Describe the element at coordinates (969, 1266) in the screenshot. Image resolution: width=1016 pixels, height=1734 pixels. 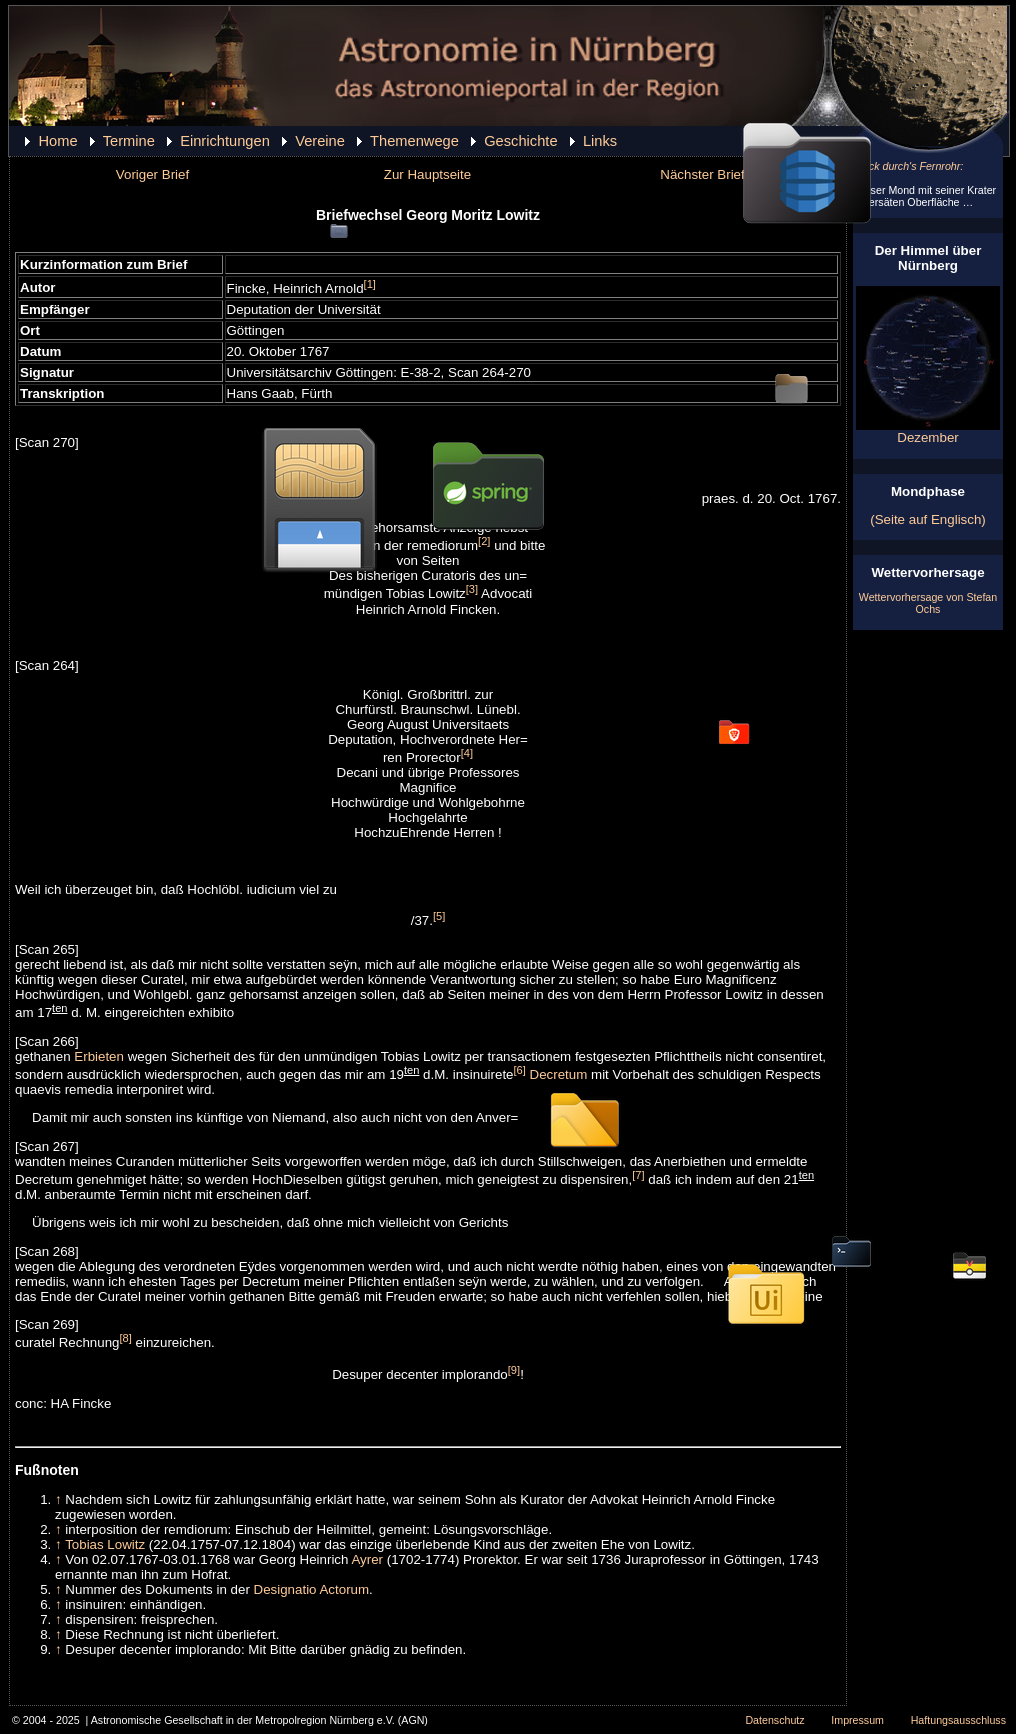
I see `folder containing pokémon level ball assets` at that location.